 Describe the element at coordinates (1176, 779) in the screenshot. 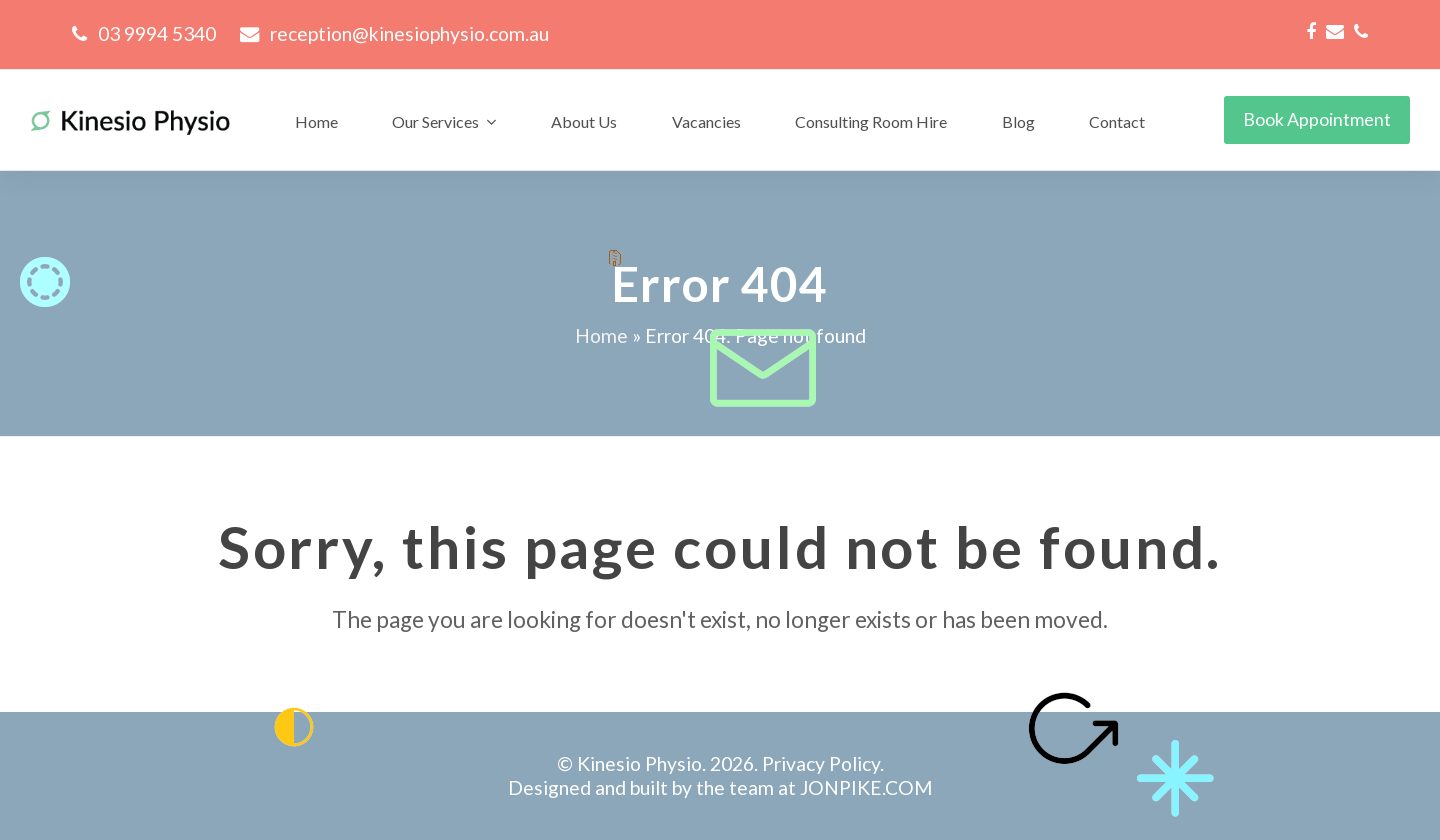

I see `indicates a featured or highlighted item` at that location.